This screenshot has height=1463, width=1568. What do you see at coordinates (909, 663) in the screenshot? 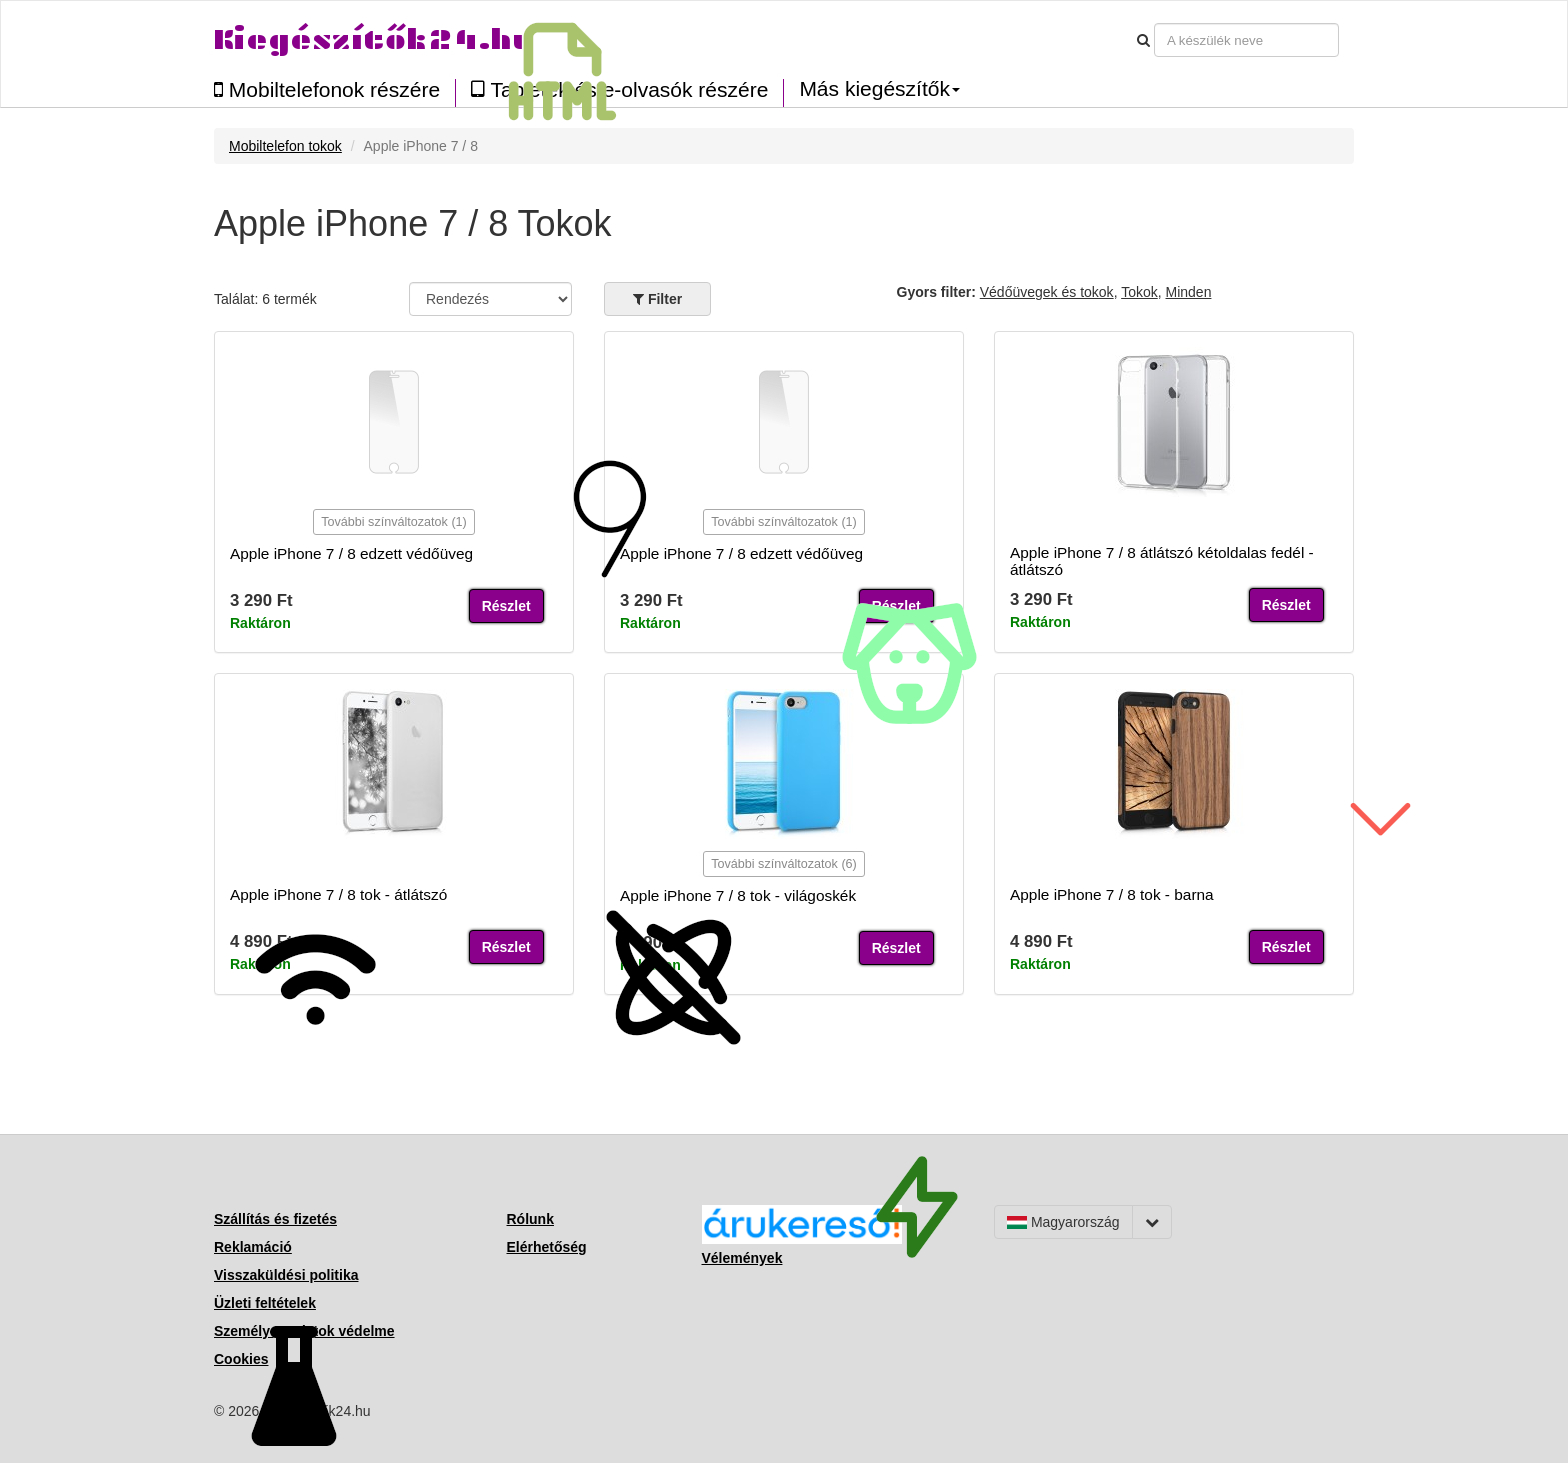
I see `browse pet-related content or services` at bounding box center [909, 663].